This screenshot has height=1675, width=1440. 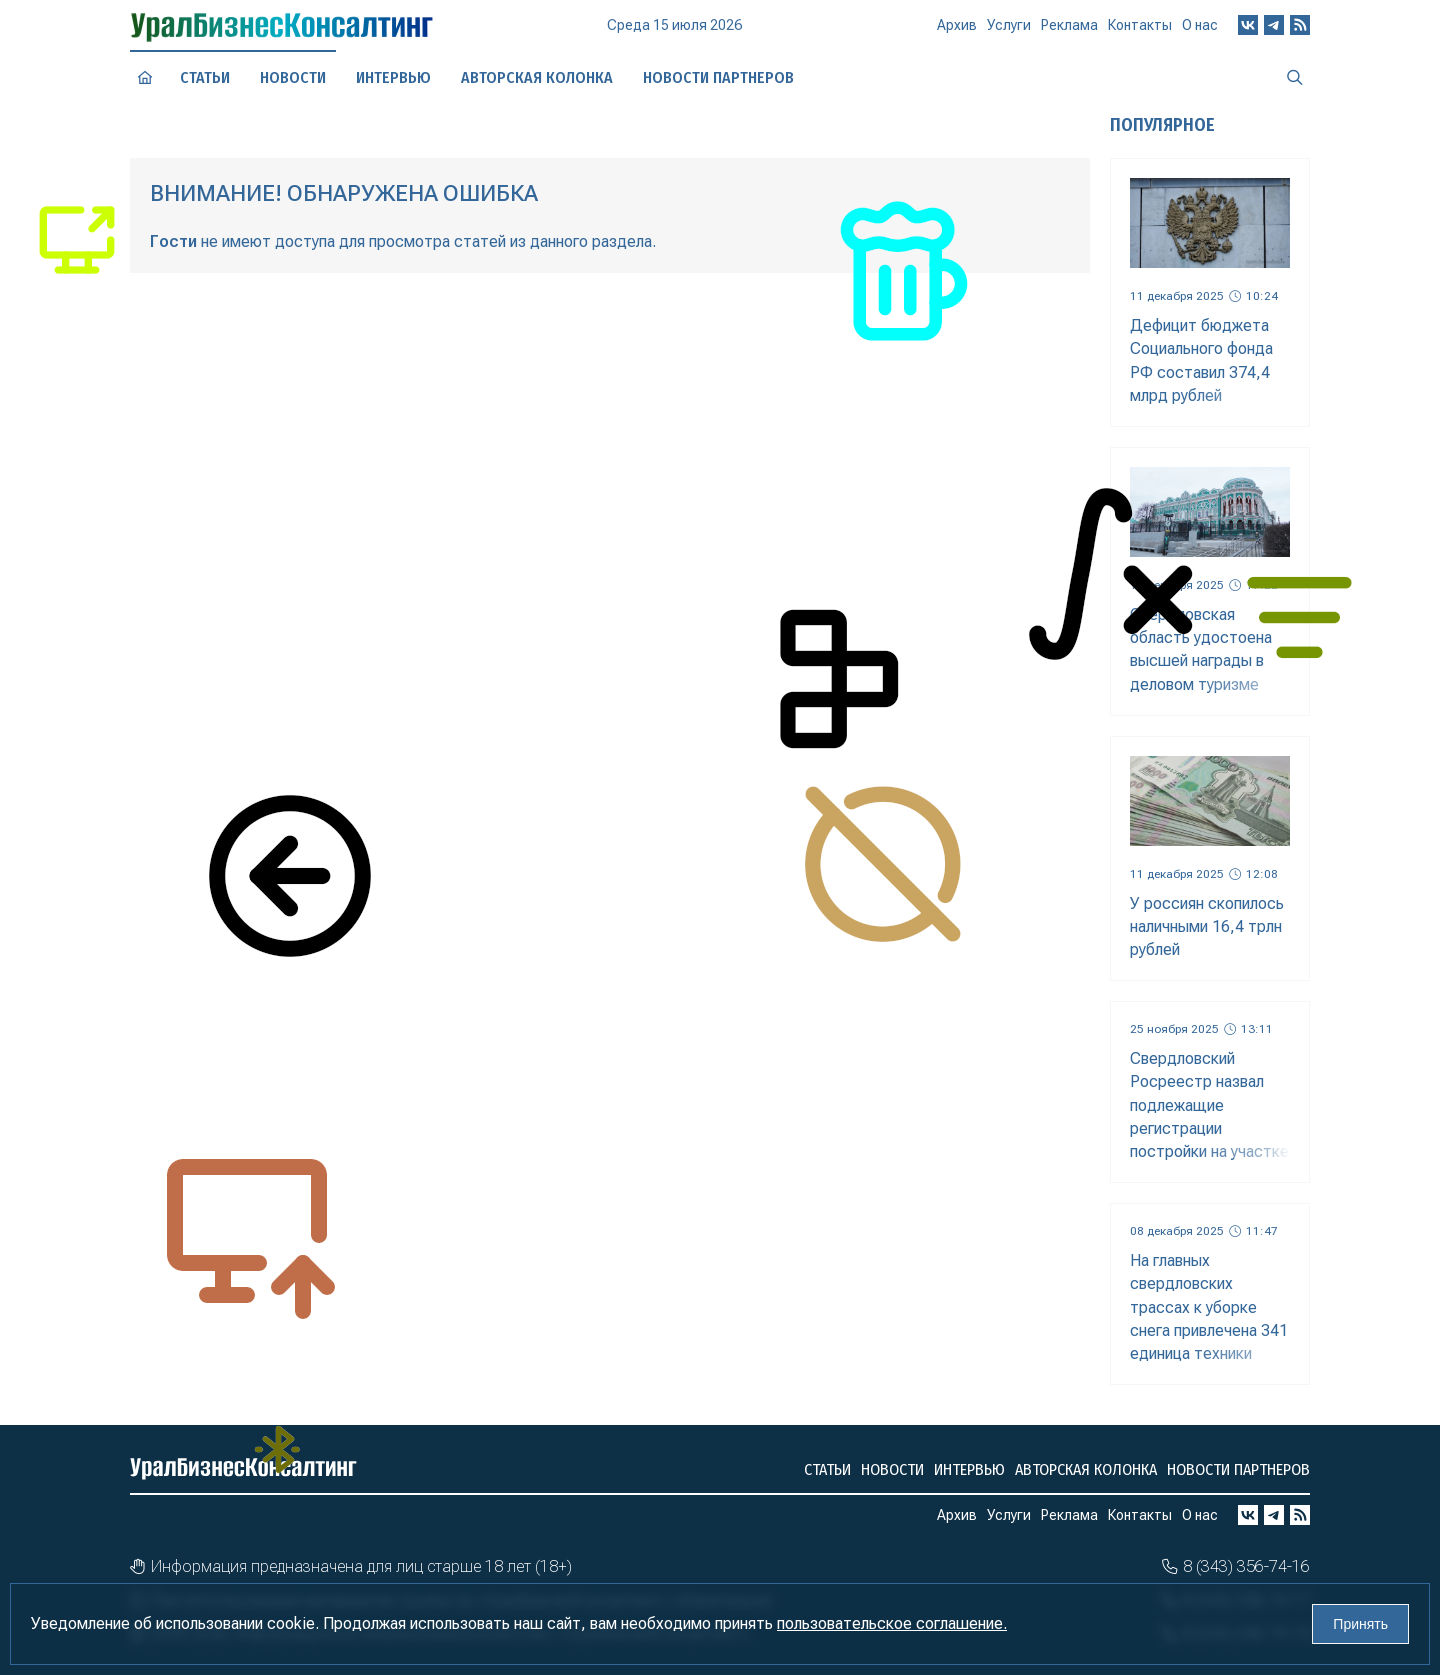 I want to click on go back to the previous screen, so click(x=290, y=876).